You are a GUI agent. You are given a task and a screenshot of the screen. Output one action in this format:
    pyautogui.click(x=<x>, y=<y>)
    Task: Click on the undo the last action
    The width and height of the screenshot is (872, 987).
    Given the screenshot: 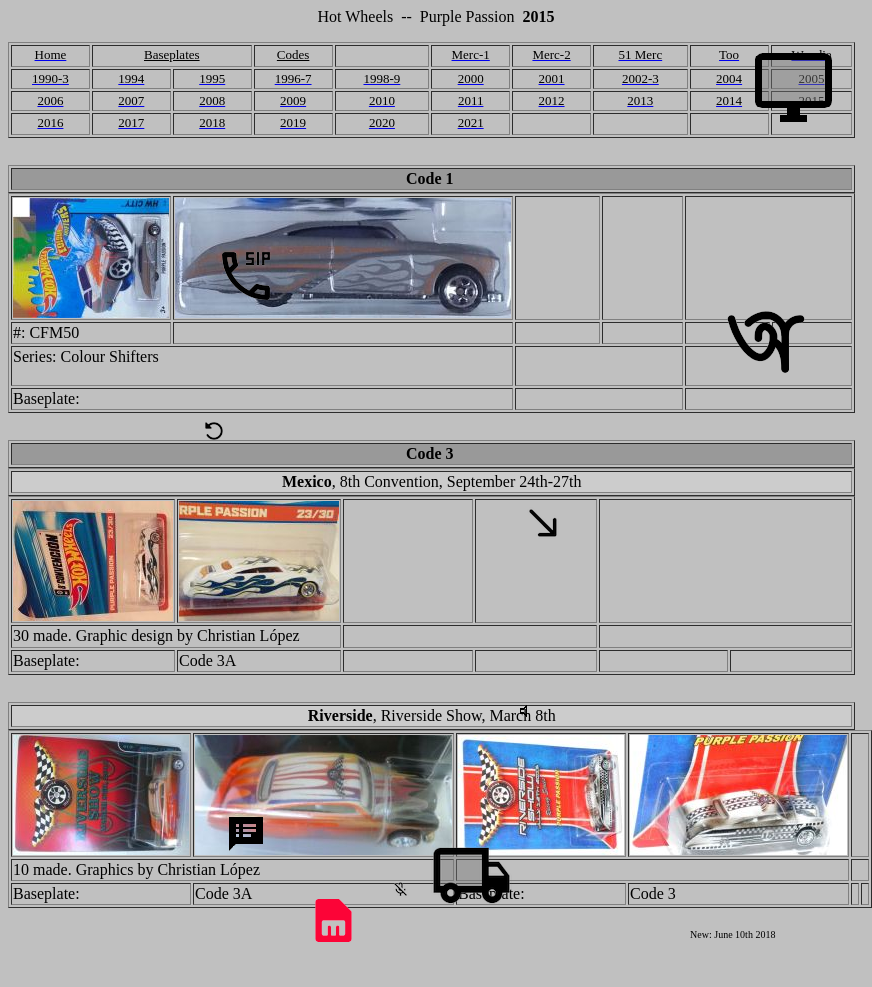 What is the action you would take?
    pyautogui.click(x=214, y=431)
    